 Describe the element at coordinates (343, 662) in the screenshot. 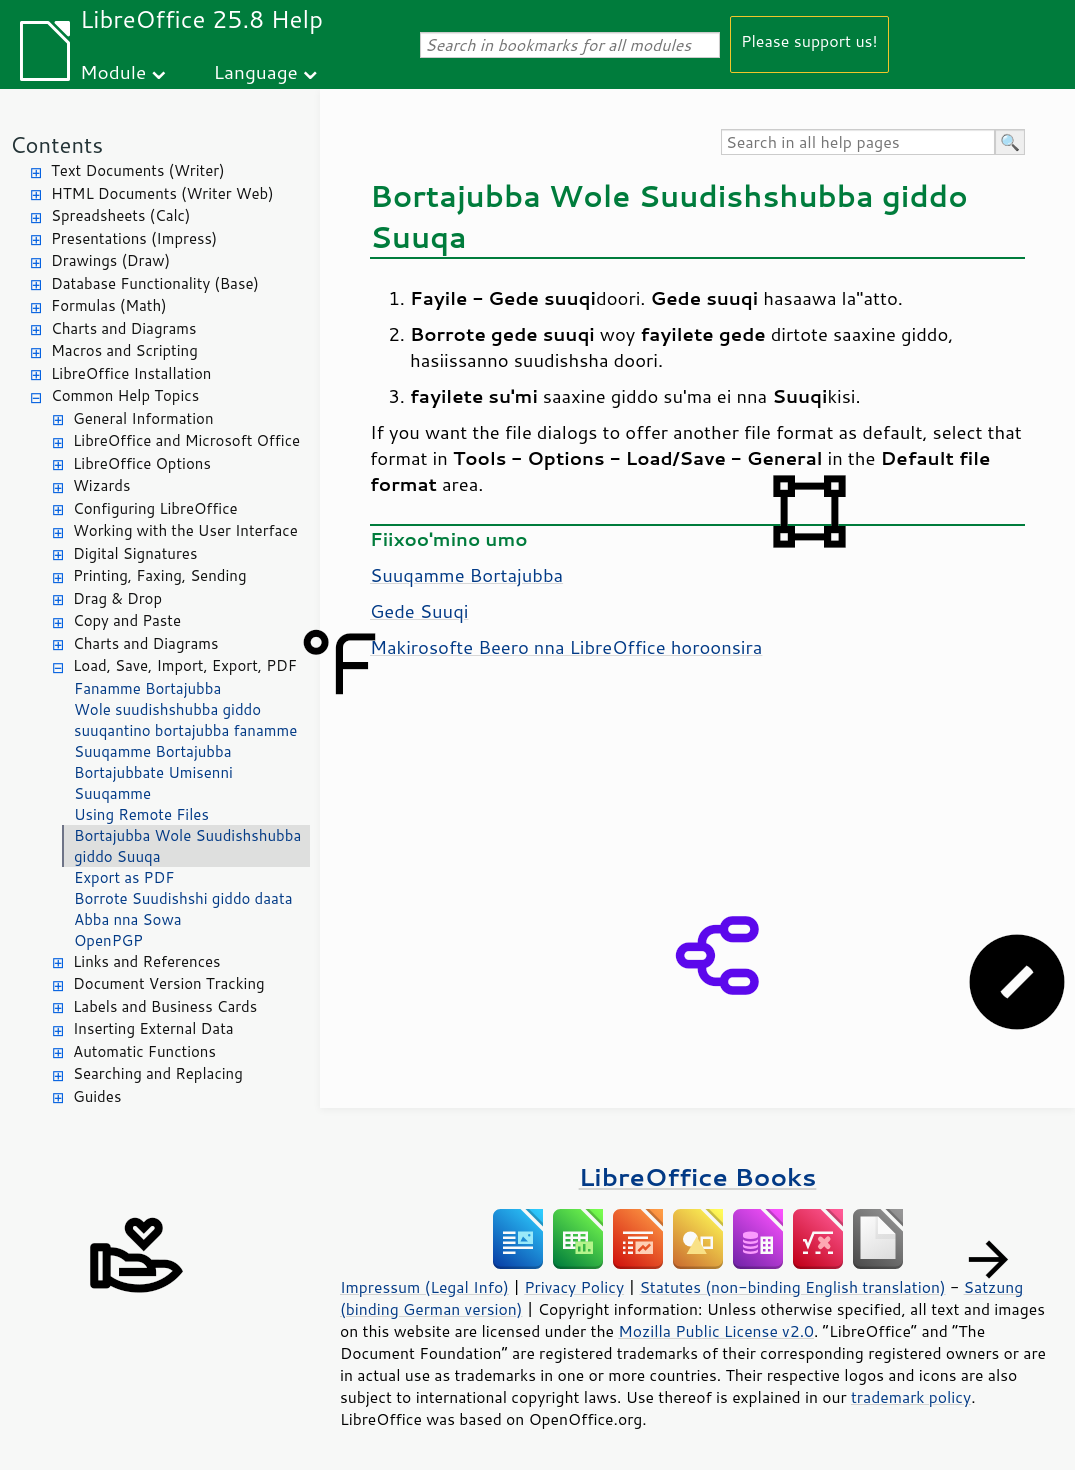

I see `indicates temperature displayed in fahrenheit` at that location.